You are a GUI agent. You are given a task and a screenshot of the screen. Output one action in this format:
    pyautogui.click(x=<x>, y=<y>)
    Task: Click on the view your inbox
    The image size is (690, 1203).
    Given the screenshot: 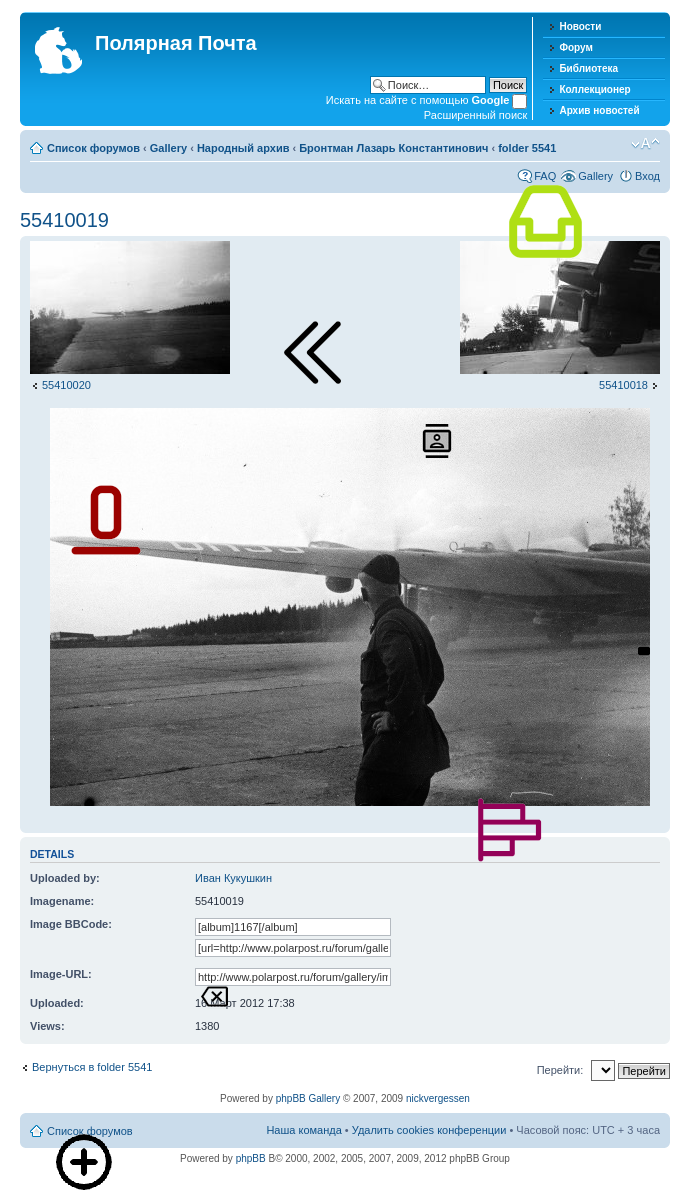 What is the action you would take?
    pyautogui.click(x=545, y=221)
    